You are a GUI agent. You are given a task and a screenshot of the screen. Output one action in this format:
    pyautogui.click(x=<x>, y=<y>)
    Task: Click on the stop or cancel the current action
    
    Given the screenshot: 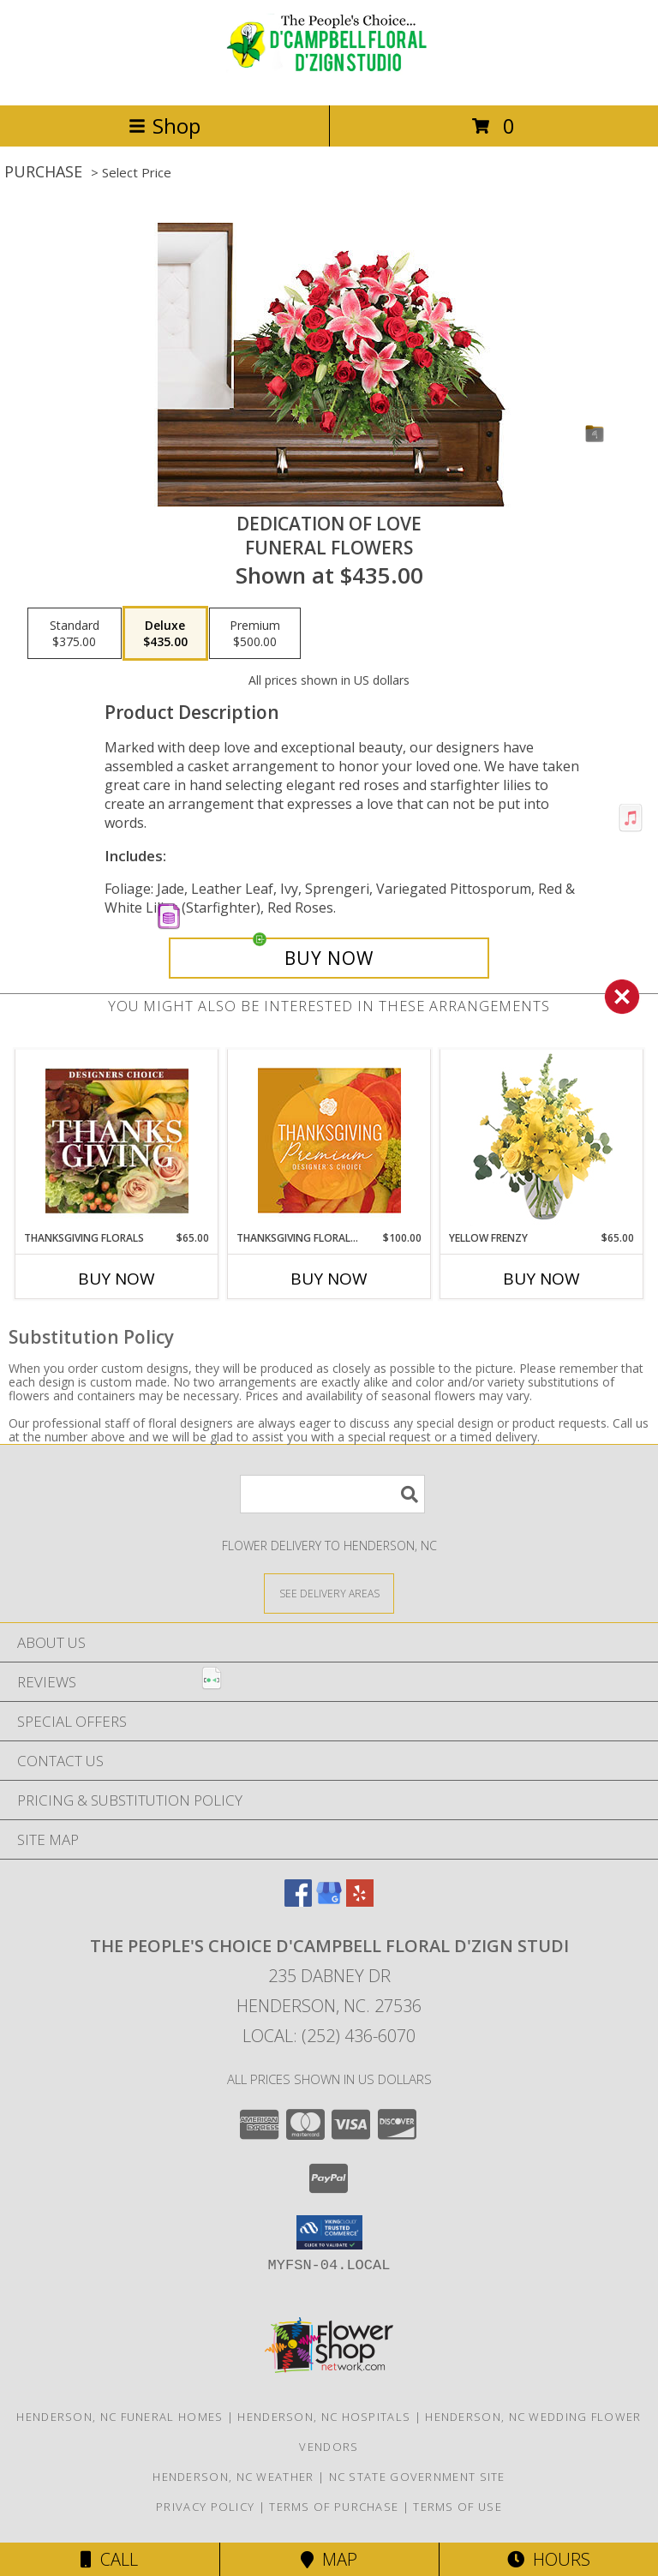 What is the action you would take?
    pyautogui.click(x=622, y=997)
    